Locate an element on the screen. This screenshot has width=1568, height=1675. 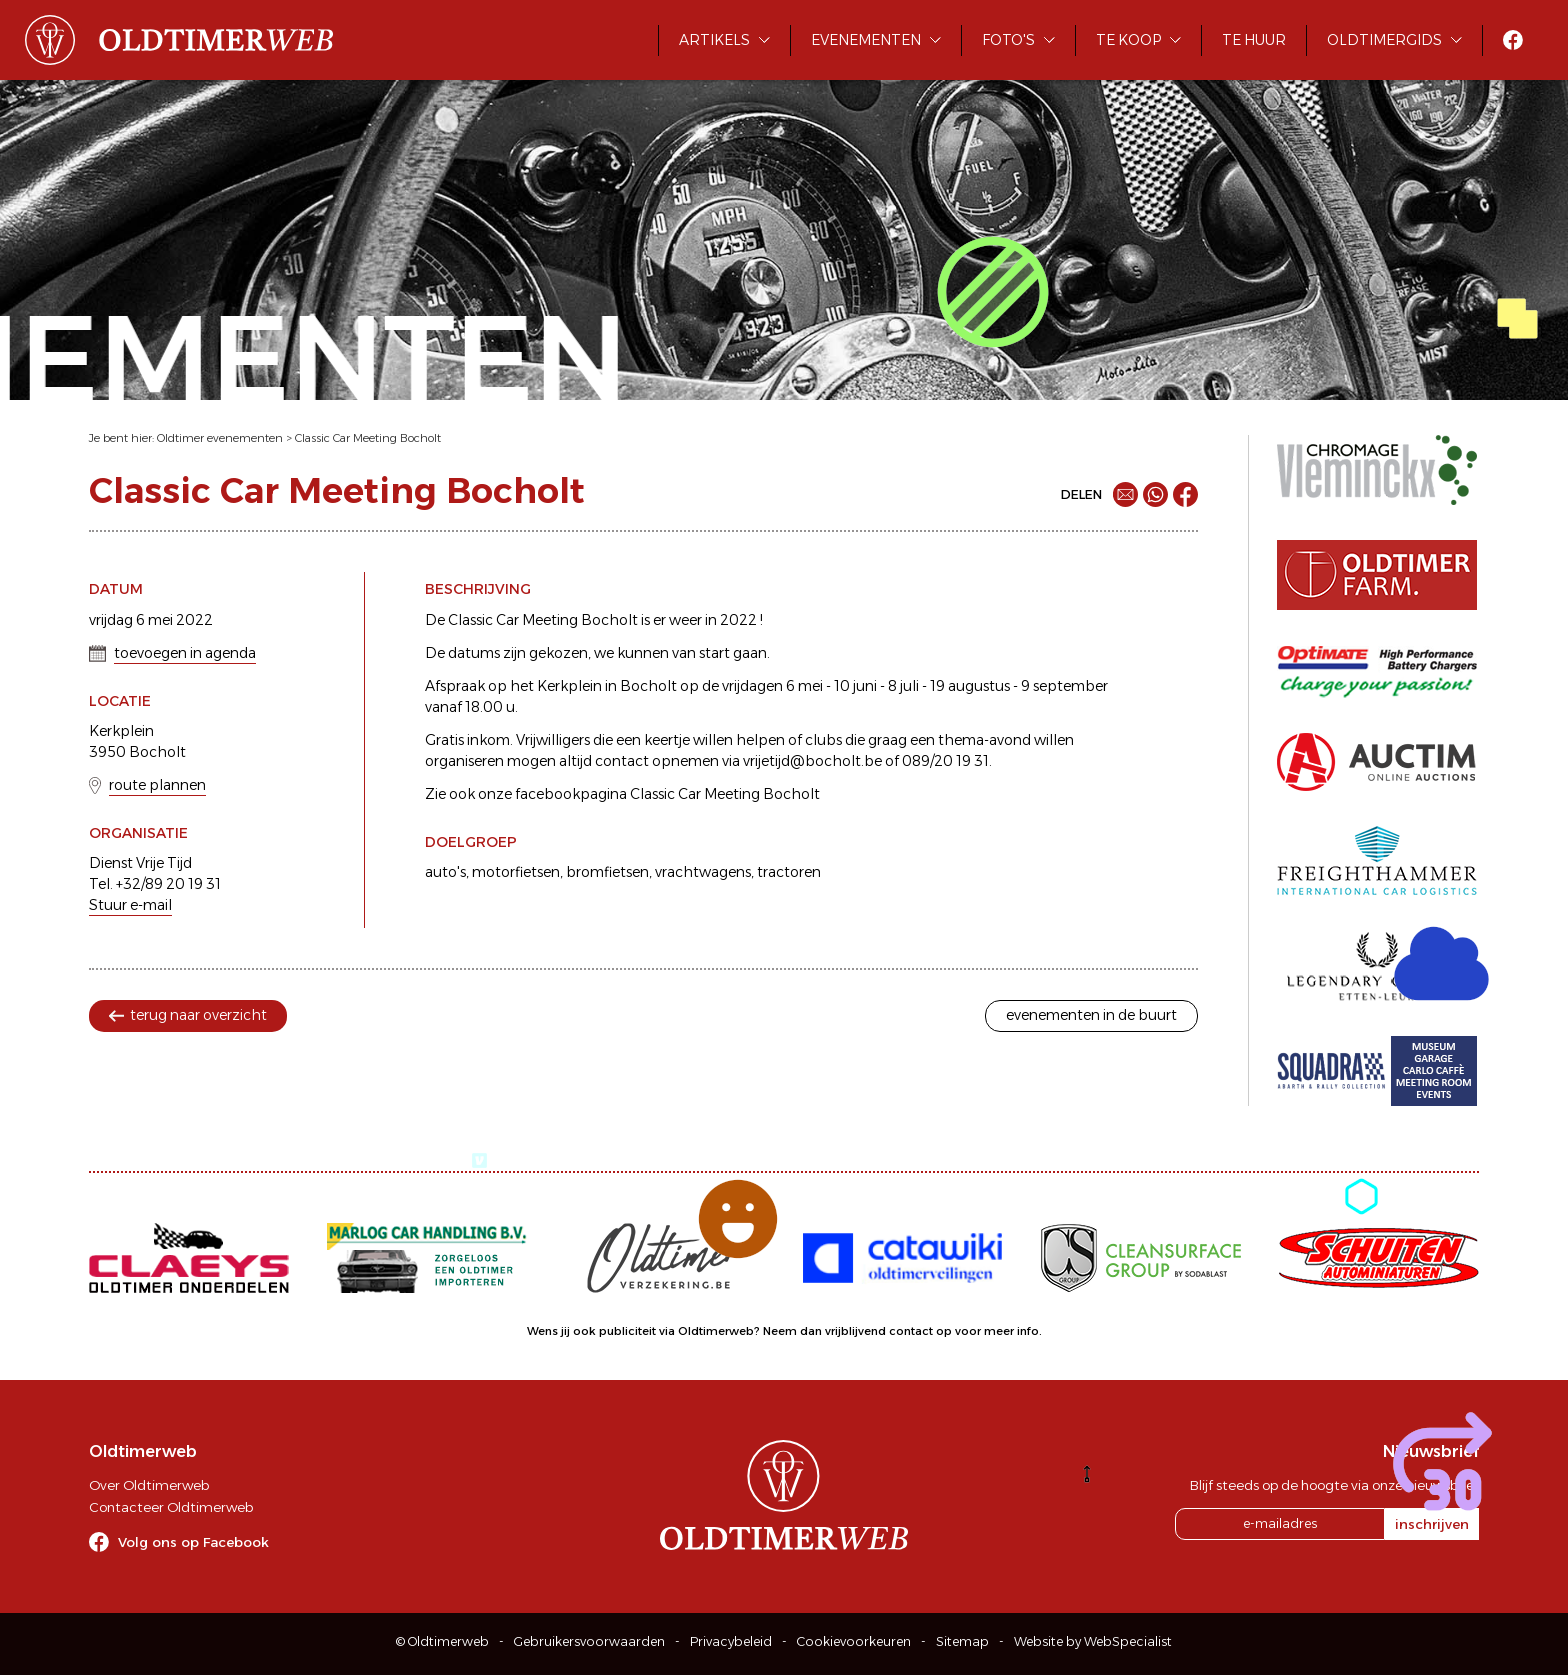
skip forward 30 seconds is located at coordinates (1445, 1464).